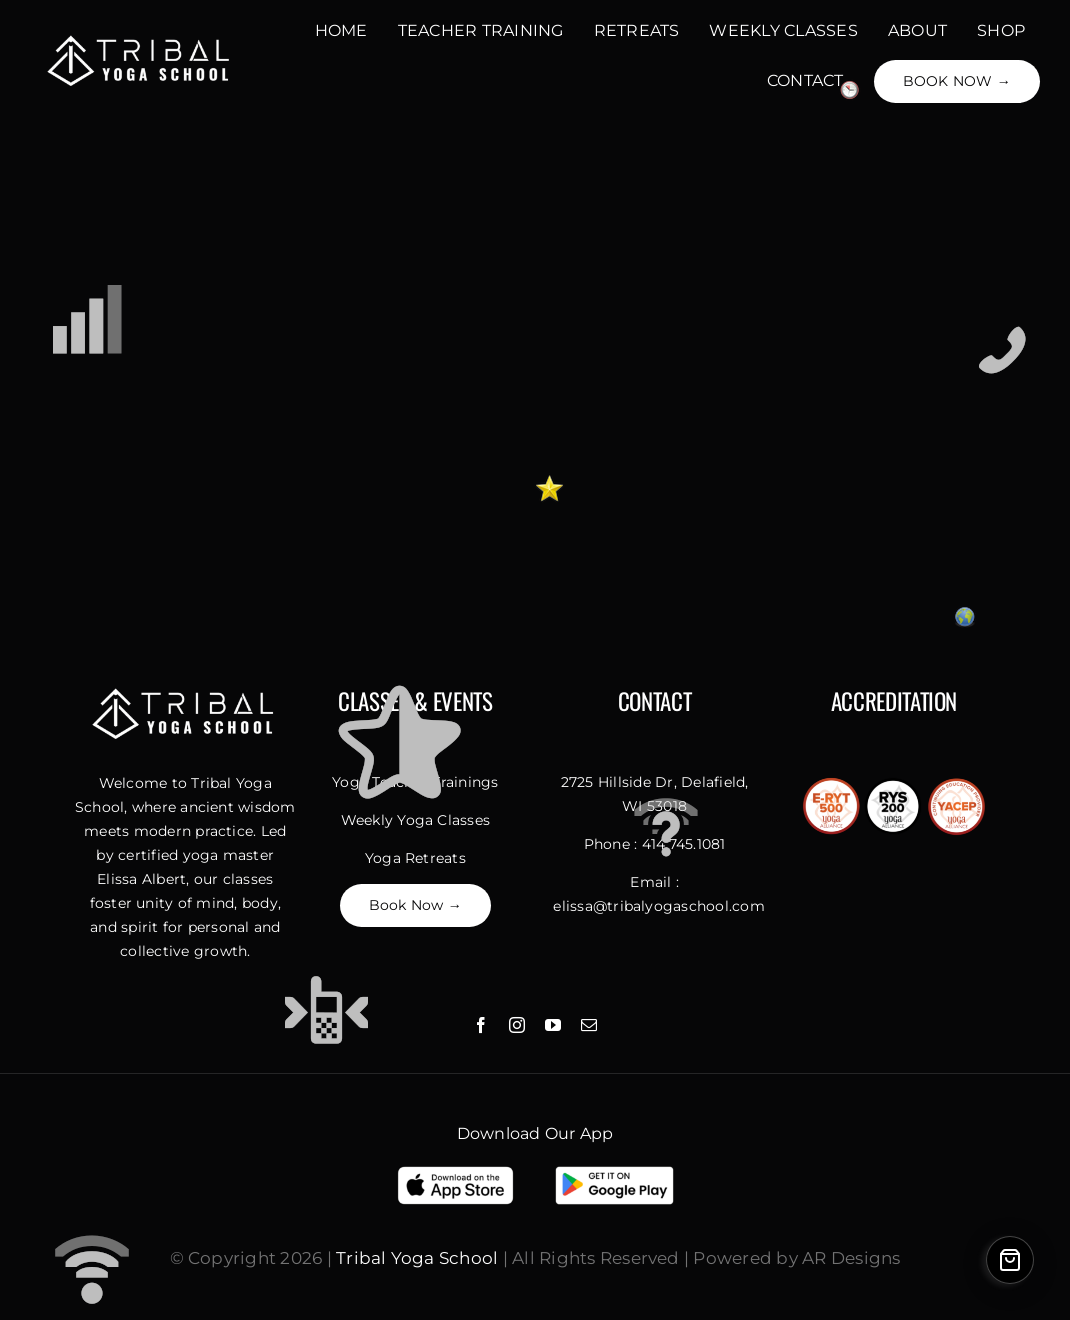 The image size is (1070, 1320). Describe the element at coordinates (666, 825) in the screenshot. I see `indicates no network route available` at that location.